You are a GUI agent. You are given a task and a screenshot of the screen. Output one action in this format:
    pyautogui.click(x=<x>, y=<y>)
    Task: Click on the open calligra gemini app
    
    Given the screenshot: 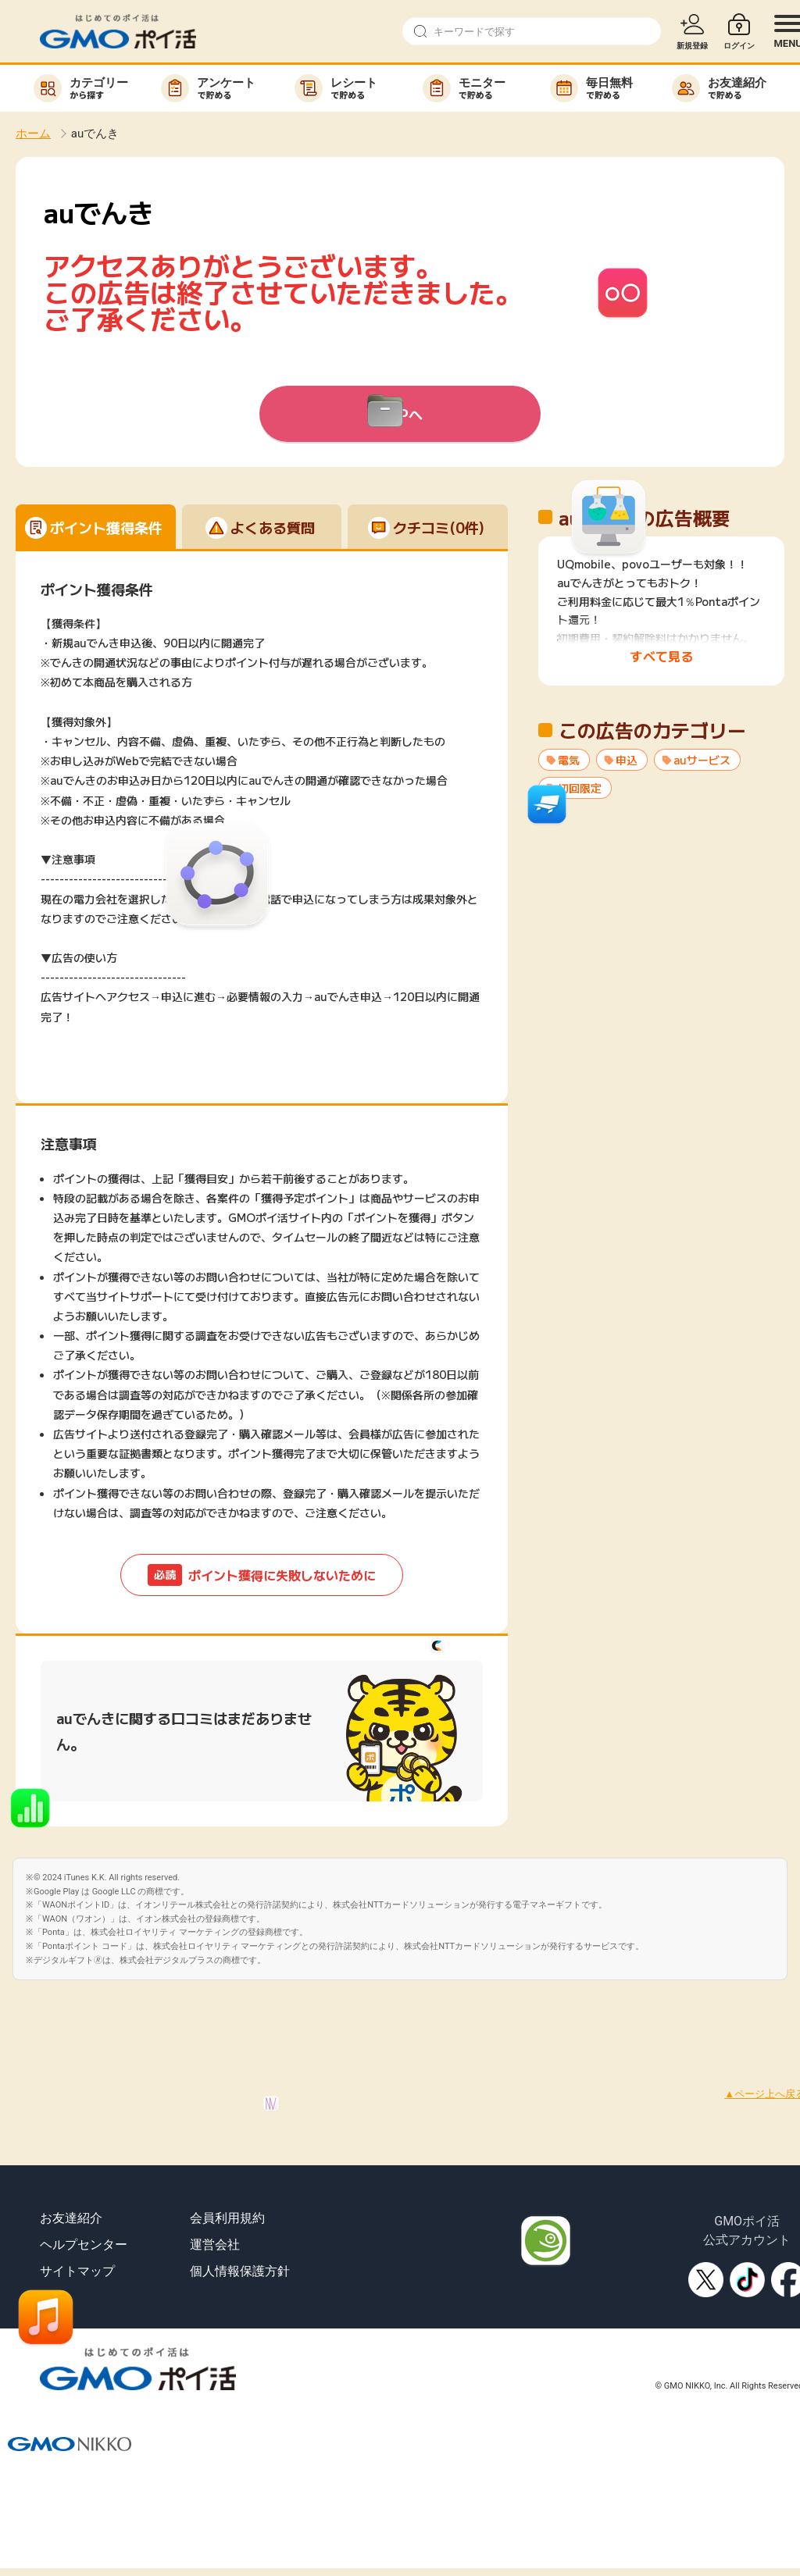 What is the action you would take?
    pyautogui.click(x=437, y=1645)
    